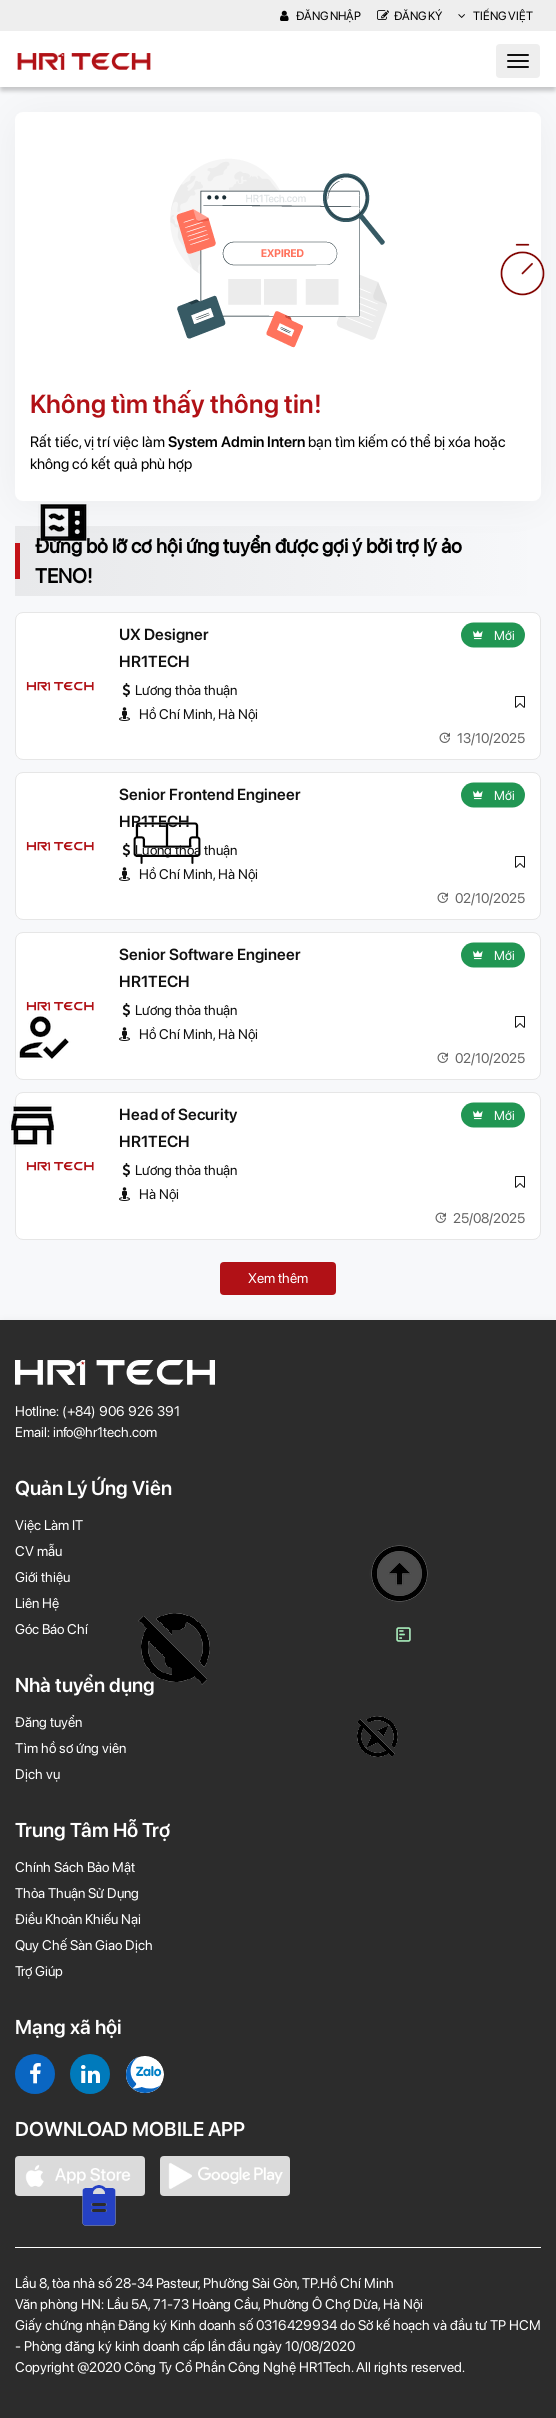 The height and width of the screenshot is (2418, 556). I want to click on access microwave controls or settings, so click(63, 522).